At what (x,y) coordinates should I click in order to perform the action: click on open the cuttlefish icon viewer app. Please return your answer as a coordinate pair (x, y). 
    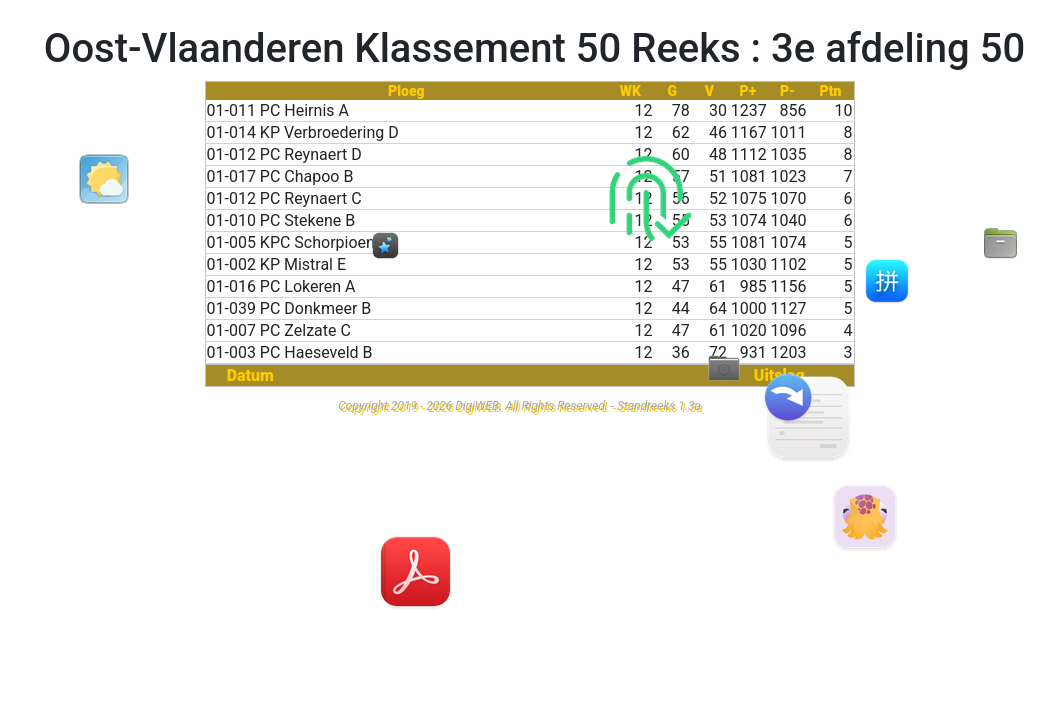
    Looking at the image, I should click on (865, 517).